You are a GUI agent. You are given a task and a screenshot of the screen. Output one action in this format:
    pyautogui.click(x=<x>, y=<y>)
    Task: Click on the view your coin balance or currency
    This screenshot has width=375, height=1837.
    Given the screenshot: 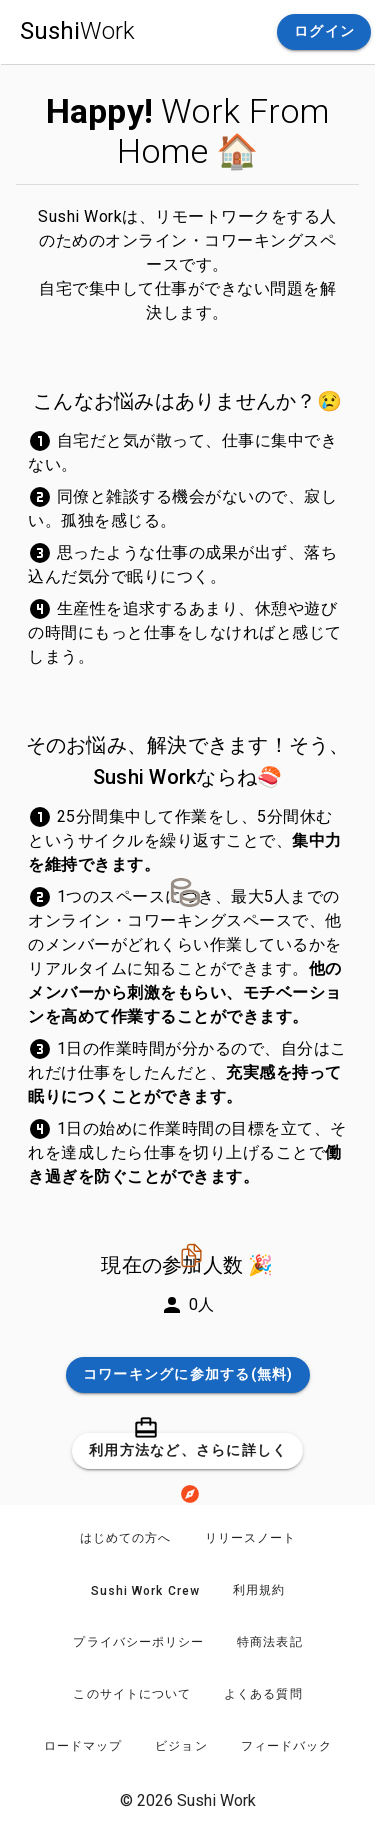 What is the action you would take?
    pyautogui.click(x=185, y=892)
    